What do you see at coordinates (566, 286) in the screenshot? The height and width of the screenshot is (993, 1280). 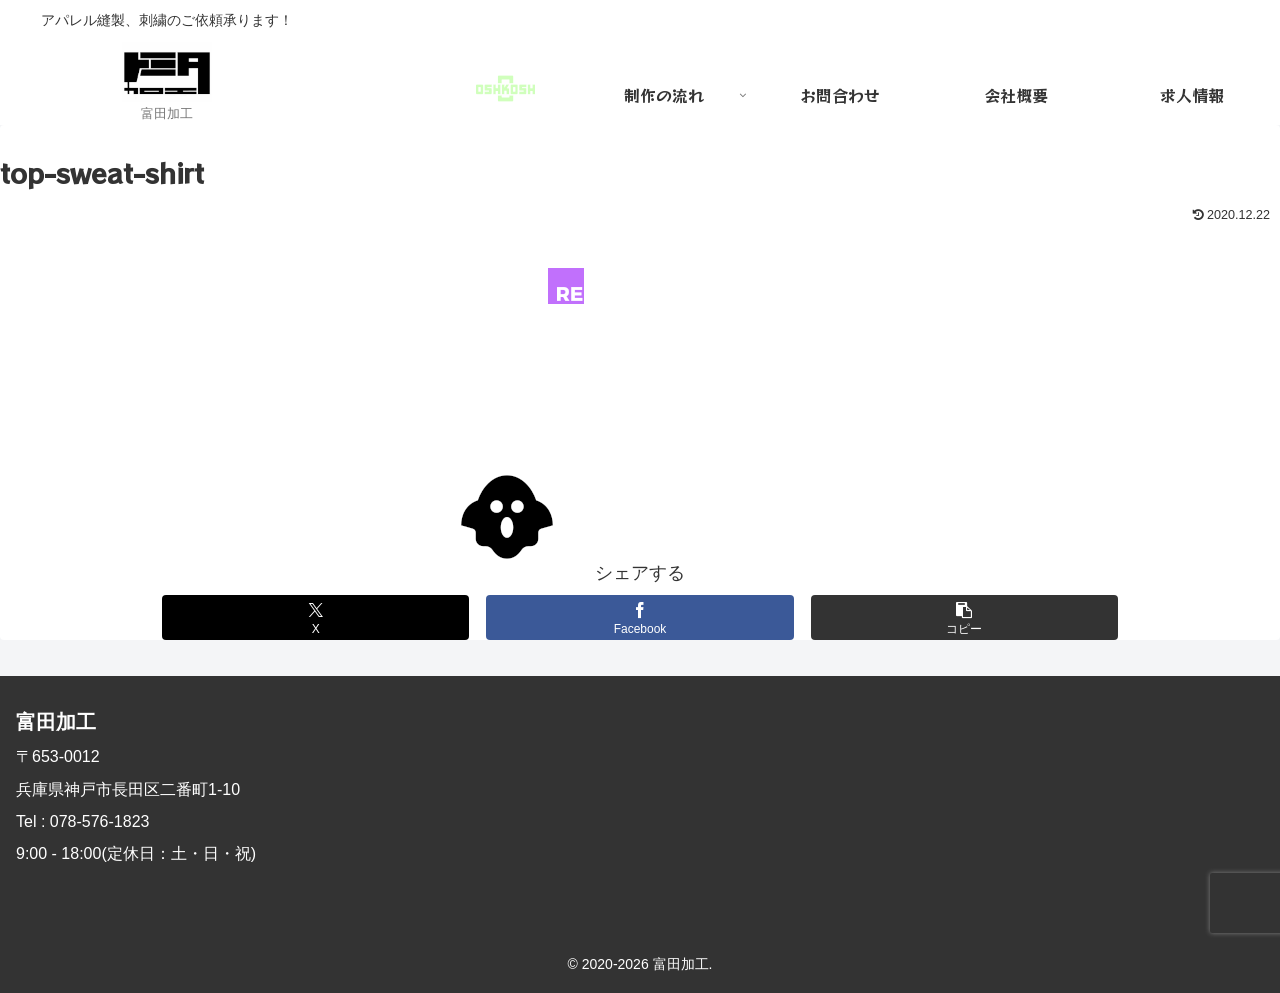 I see `reason programming language logo` at bounding box center [566, 286].